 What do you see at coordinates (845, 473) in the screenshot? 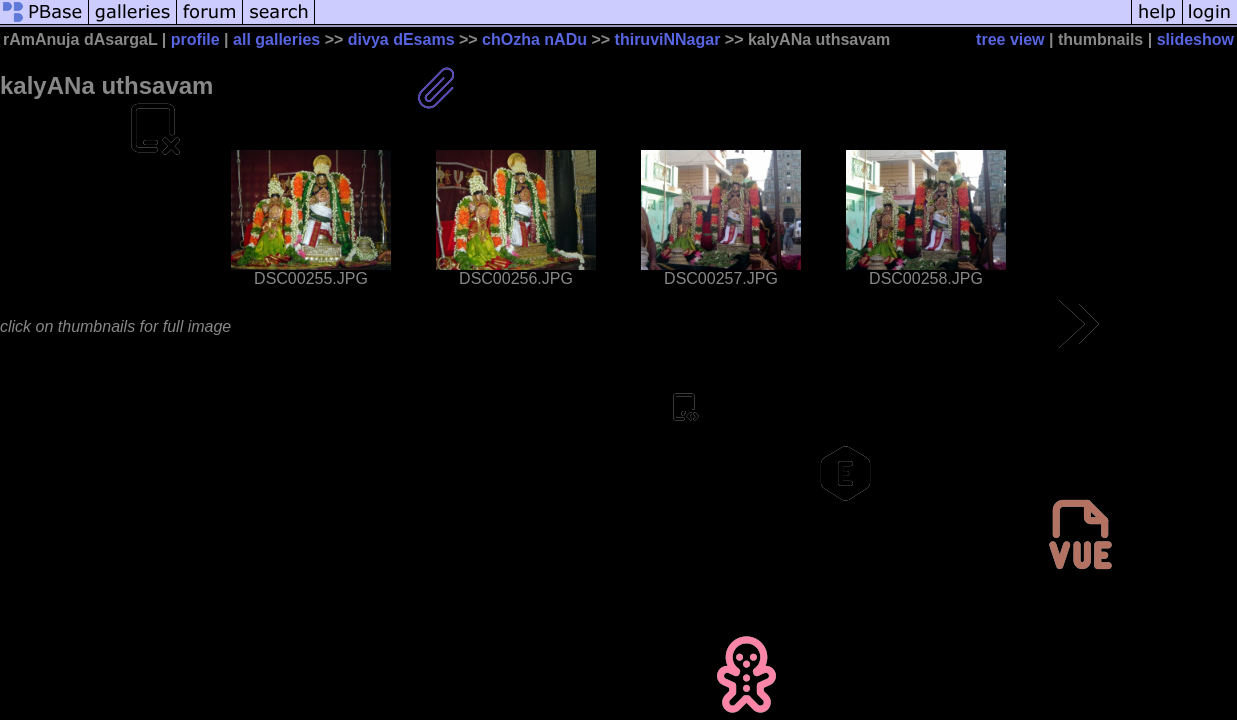
I see `app icon for a service or brand starting with "E"` at bounding box center [845, 473].